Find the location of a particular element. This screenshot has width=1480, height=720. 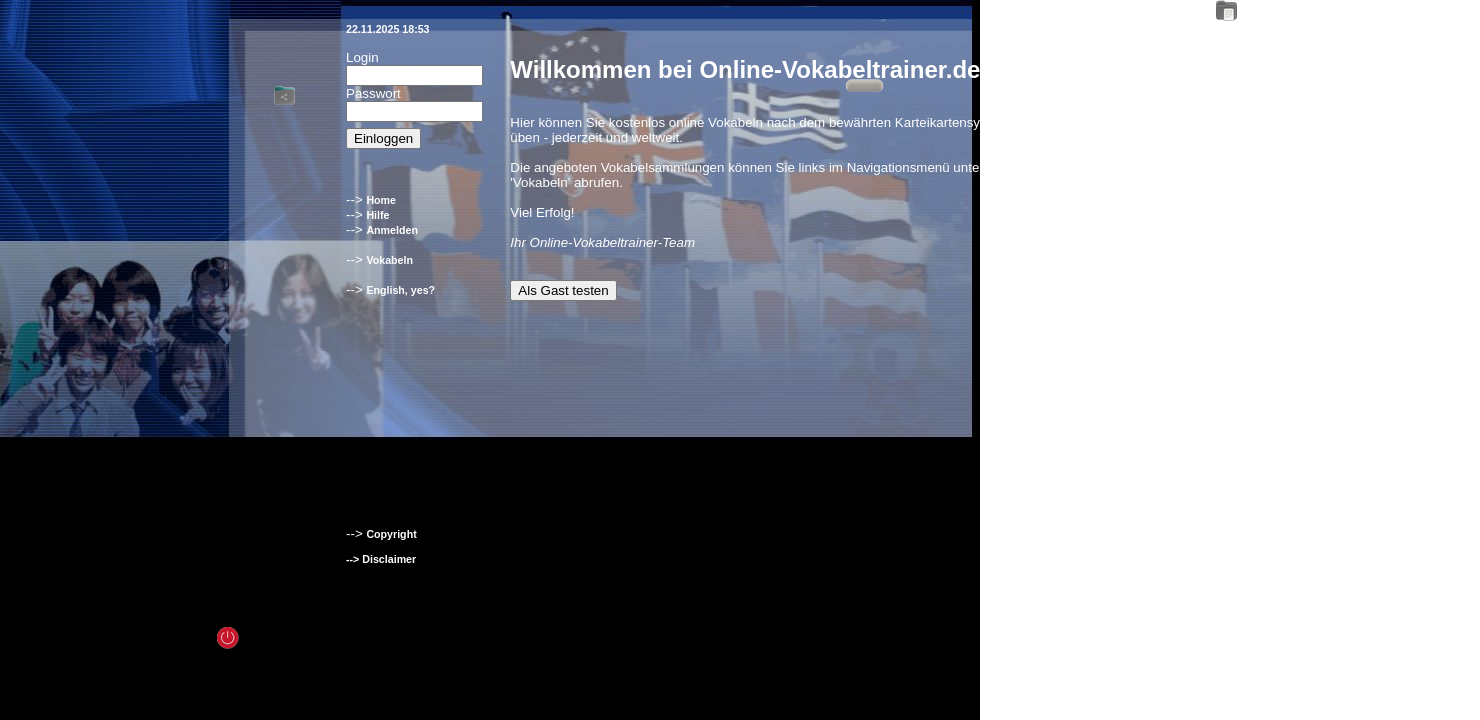

open a file or document is located at coordinates (1226, 10).